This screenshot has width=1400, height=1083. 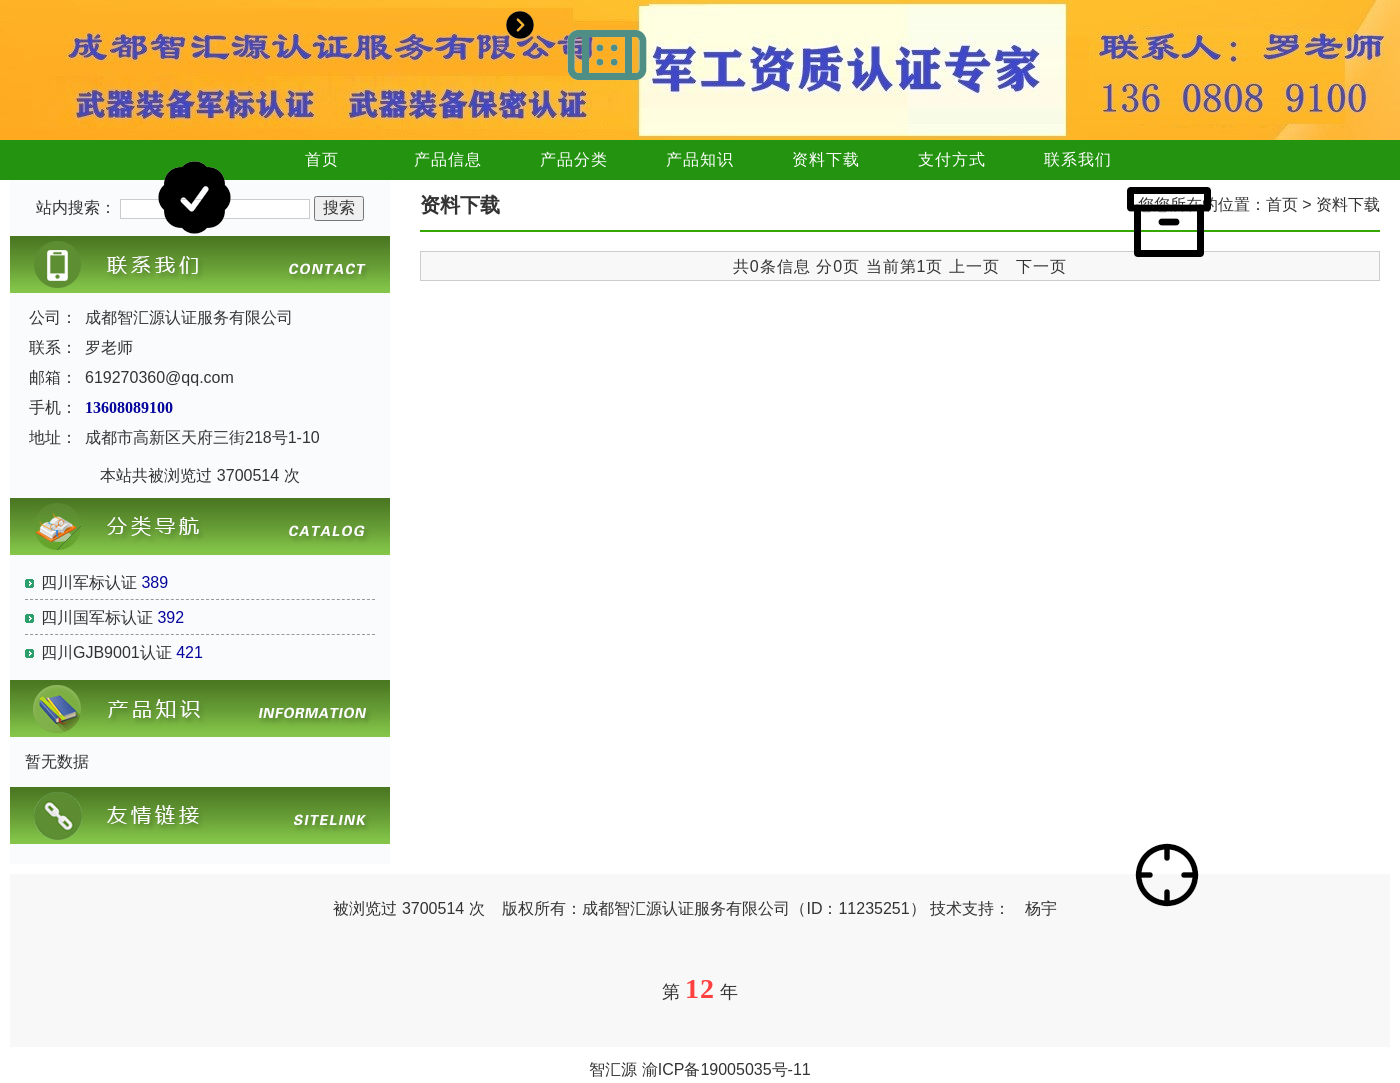 What do you see at coordinates (1169, 222) in the screenshot?
I see `archive this item` at bounding box center [1169, 222].